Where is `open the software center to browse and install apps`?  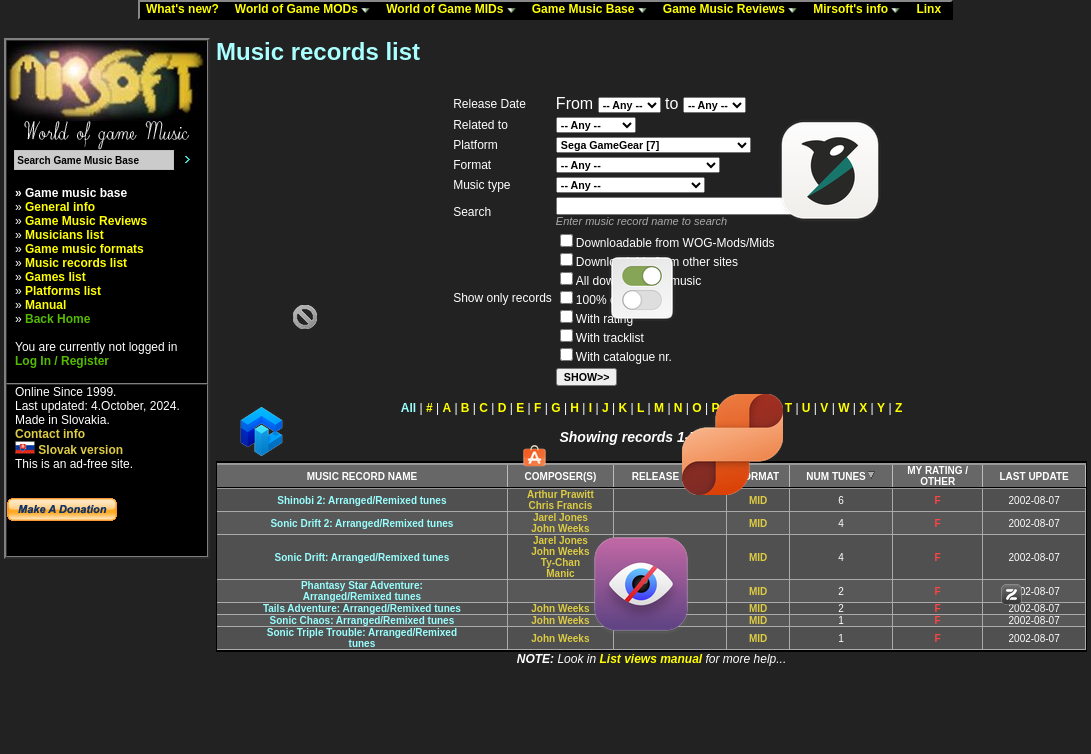
open the software center to browse and install apps is located at coordinates (534, 457).